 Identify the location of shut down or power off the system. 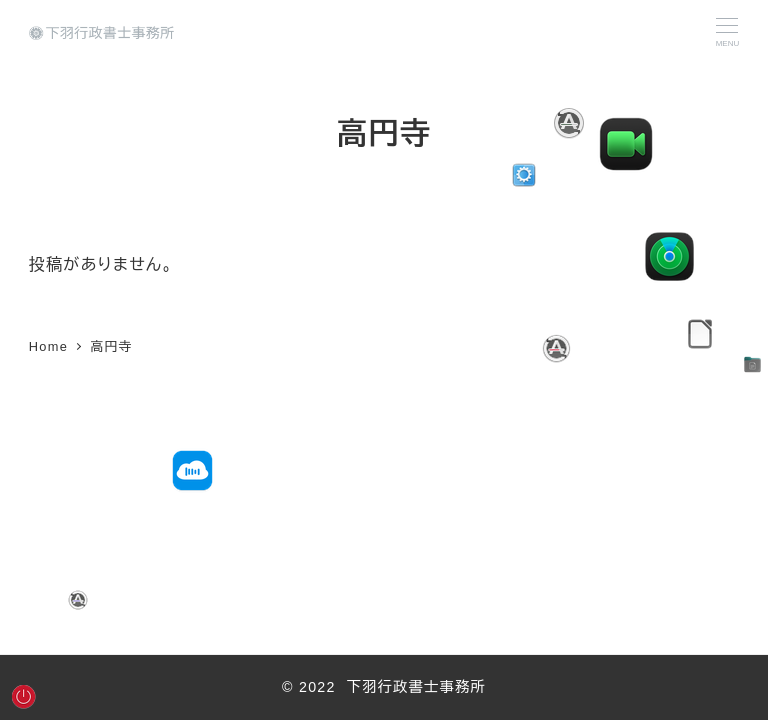
(24, 697).